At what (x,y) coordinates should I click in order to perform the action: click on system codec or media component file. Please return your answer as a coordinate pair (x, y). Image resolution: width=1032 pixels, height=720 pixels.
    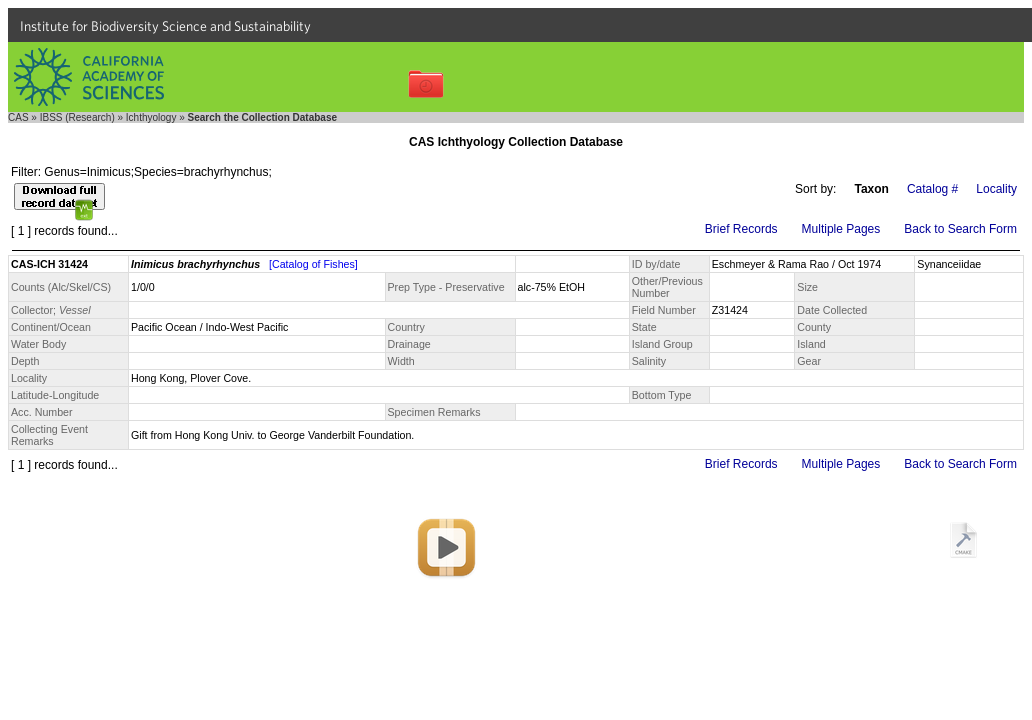
    Looking at the image, I should click on (446, 548).